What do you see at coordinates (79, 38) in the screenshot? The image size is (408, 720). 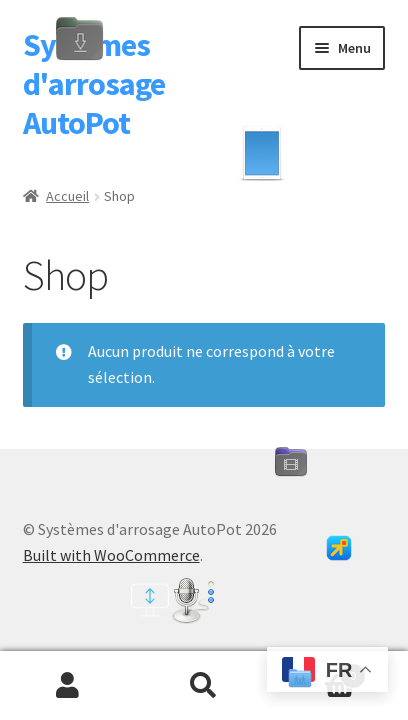 I see `open downloads folder` at bounding box center [79, 38].